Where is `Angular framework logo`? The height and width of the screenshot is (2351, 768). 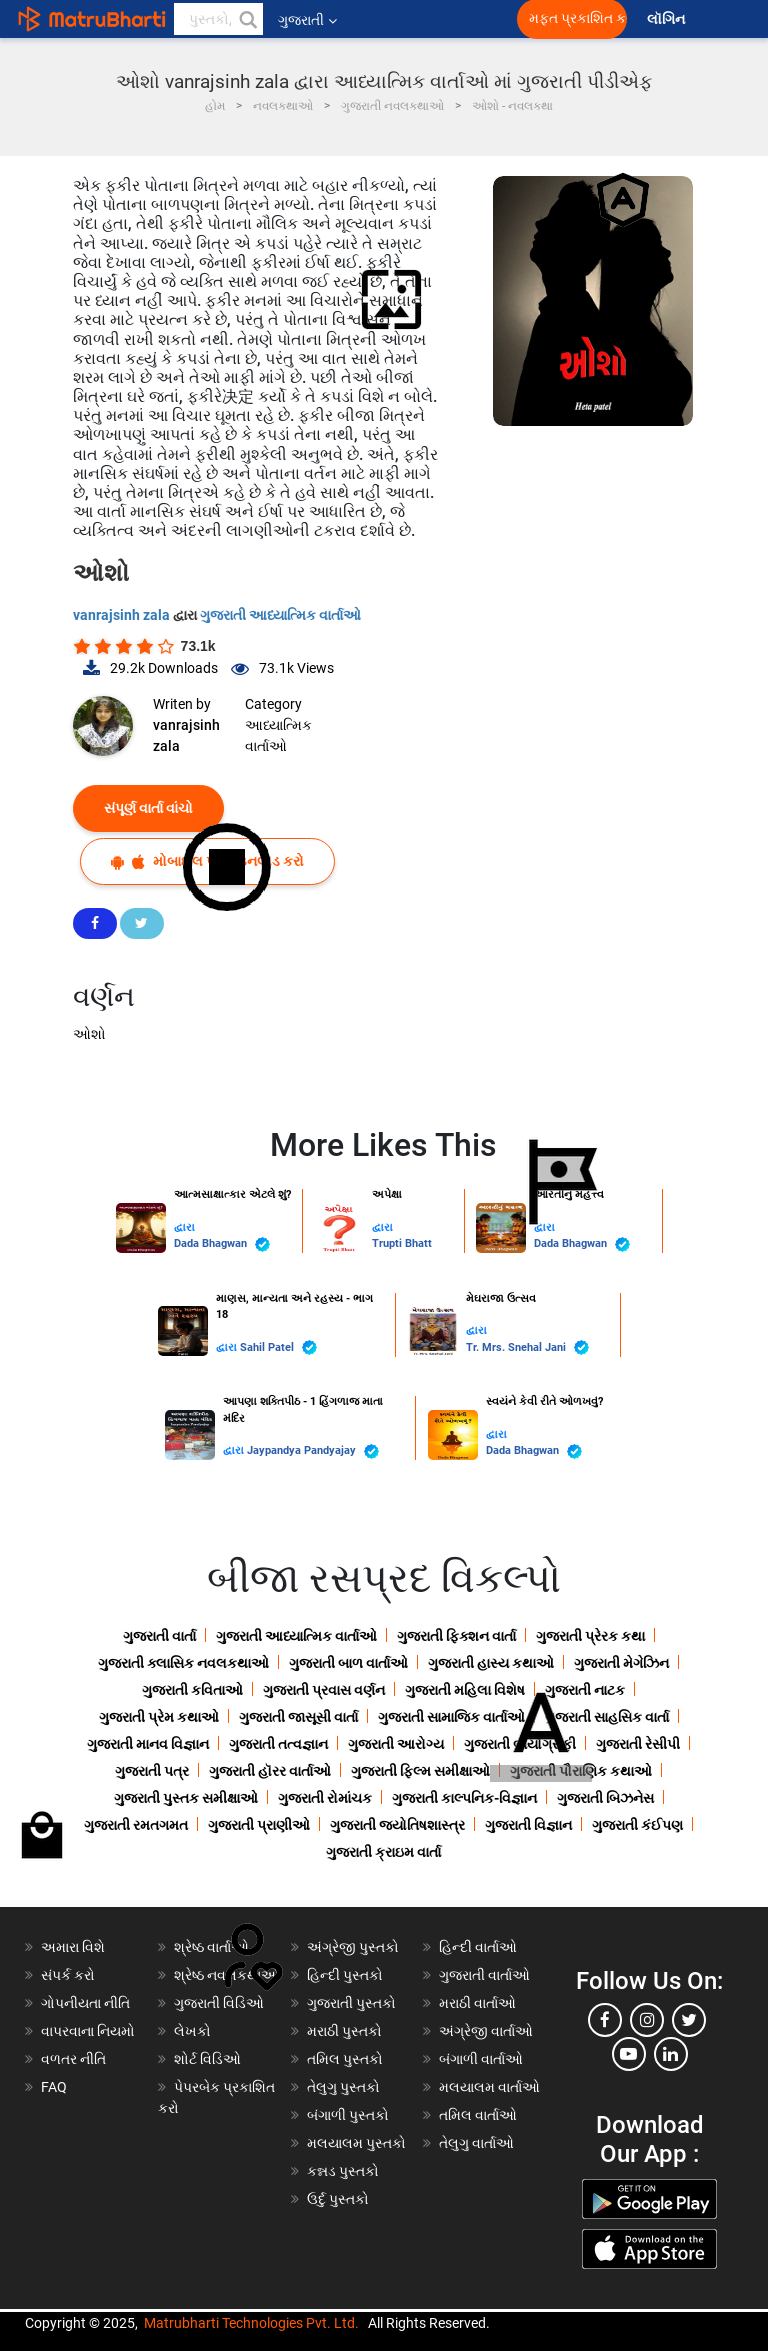 Angular framework logo is located at coordinates (623, 199).